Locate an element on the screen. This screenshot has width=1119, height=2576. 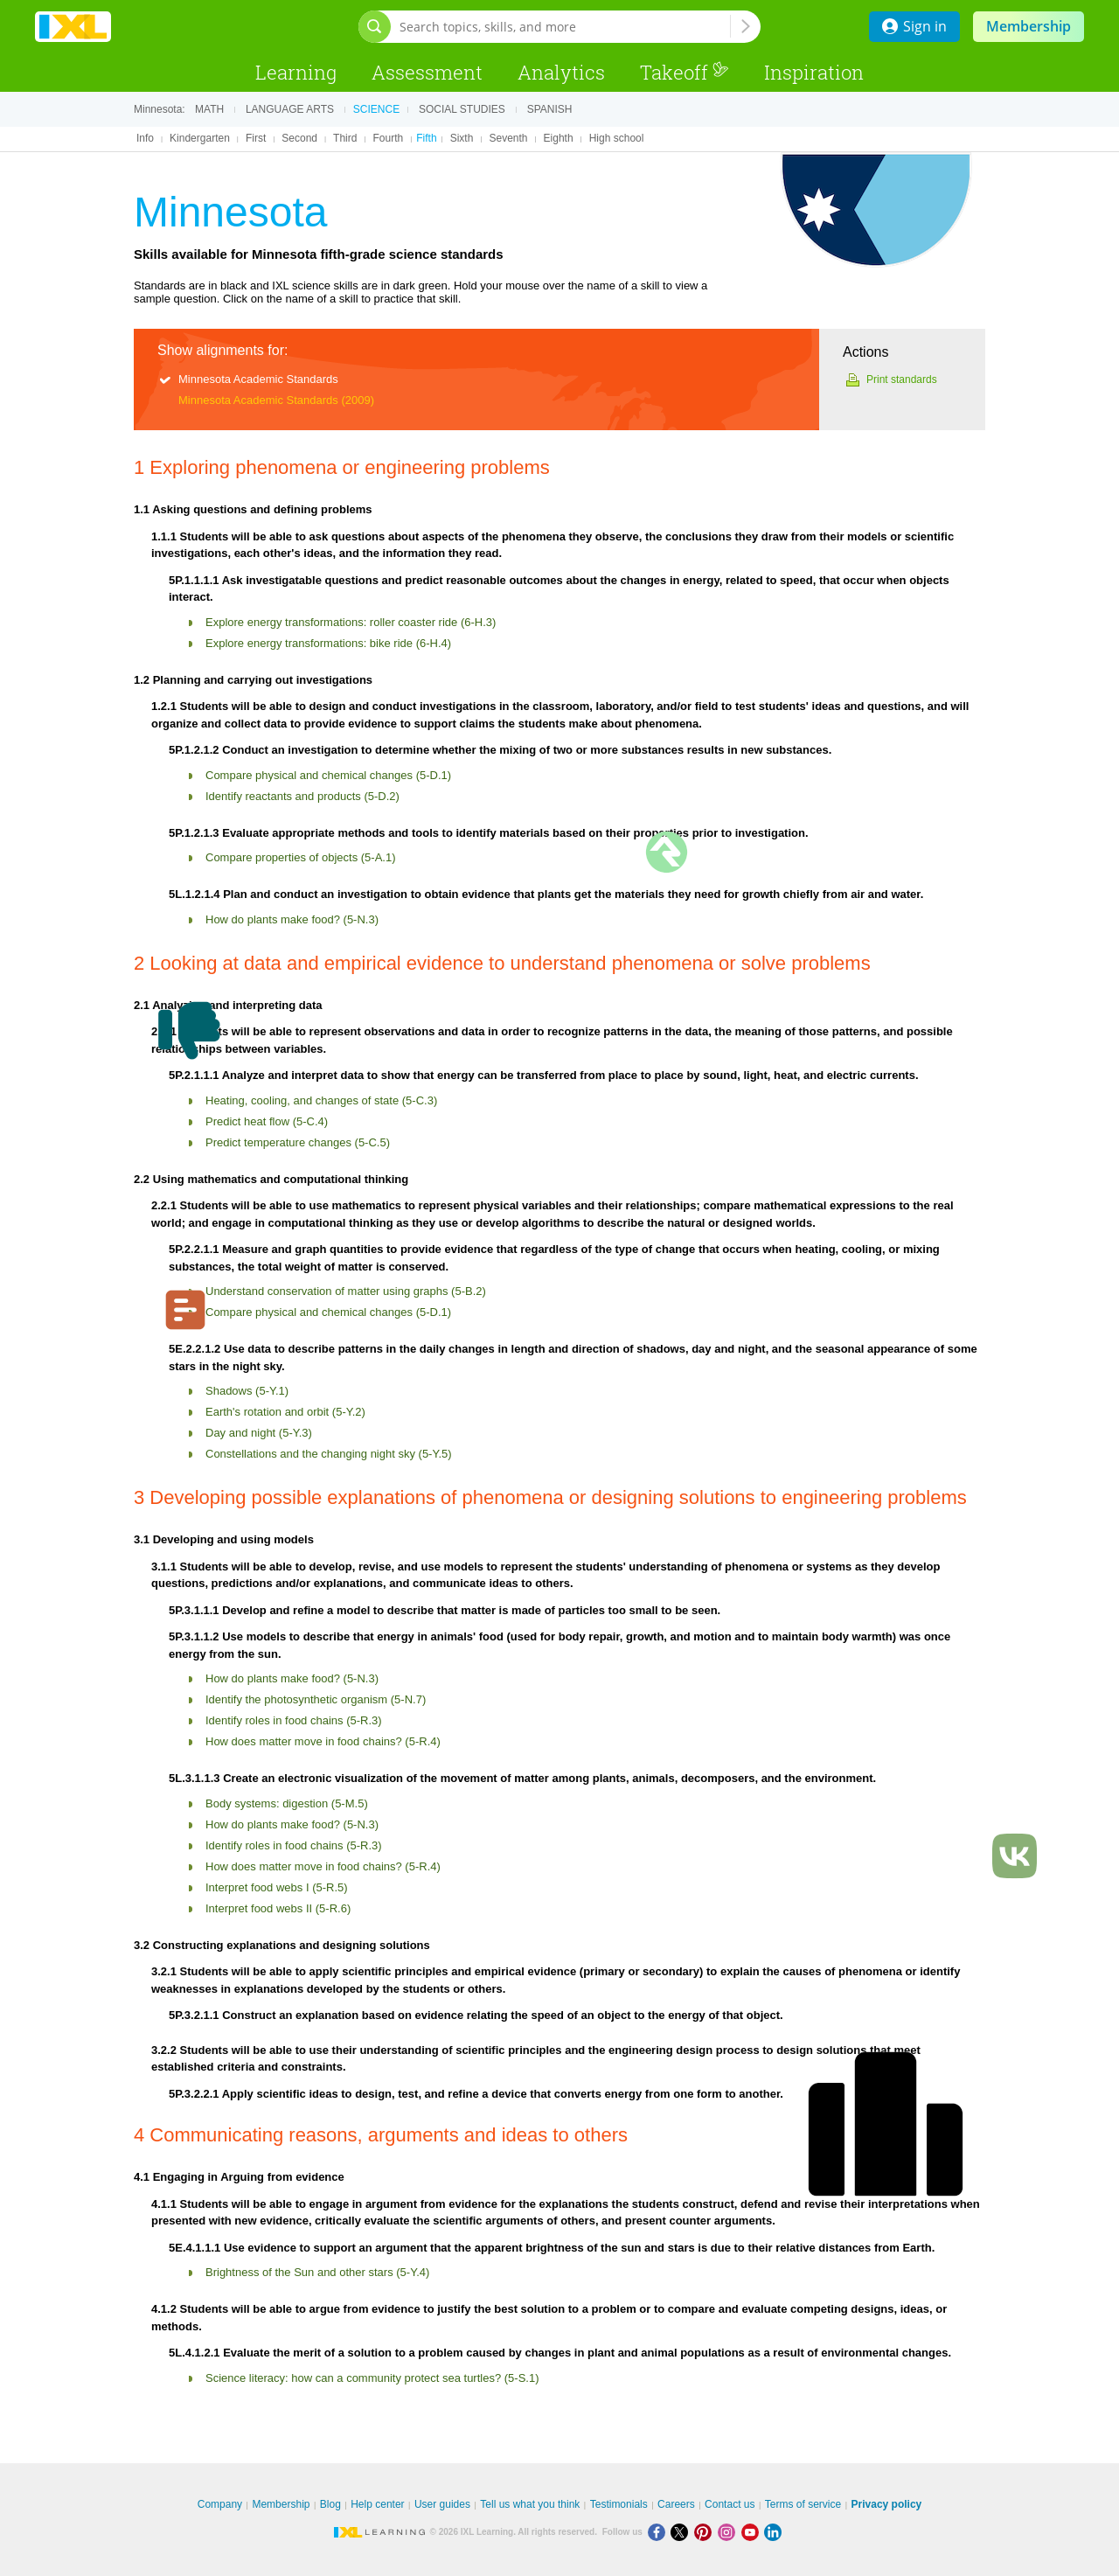
dislike or downvote content is located at coordinates (190, 1029).